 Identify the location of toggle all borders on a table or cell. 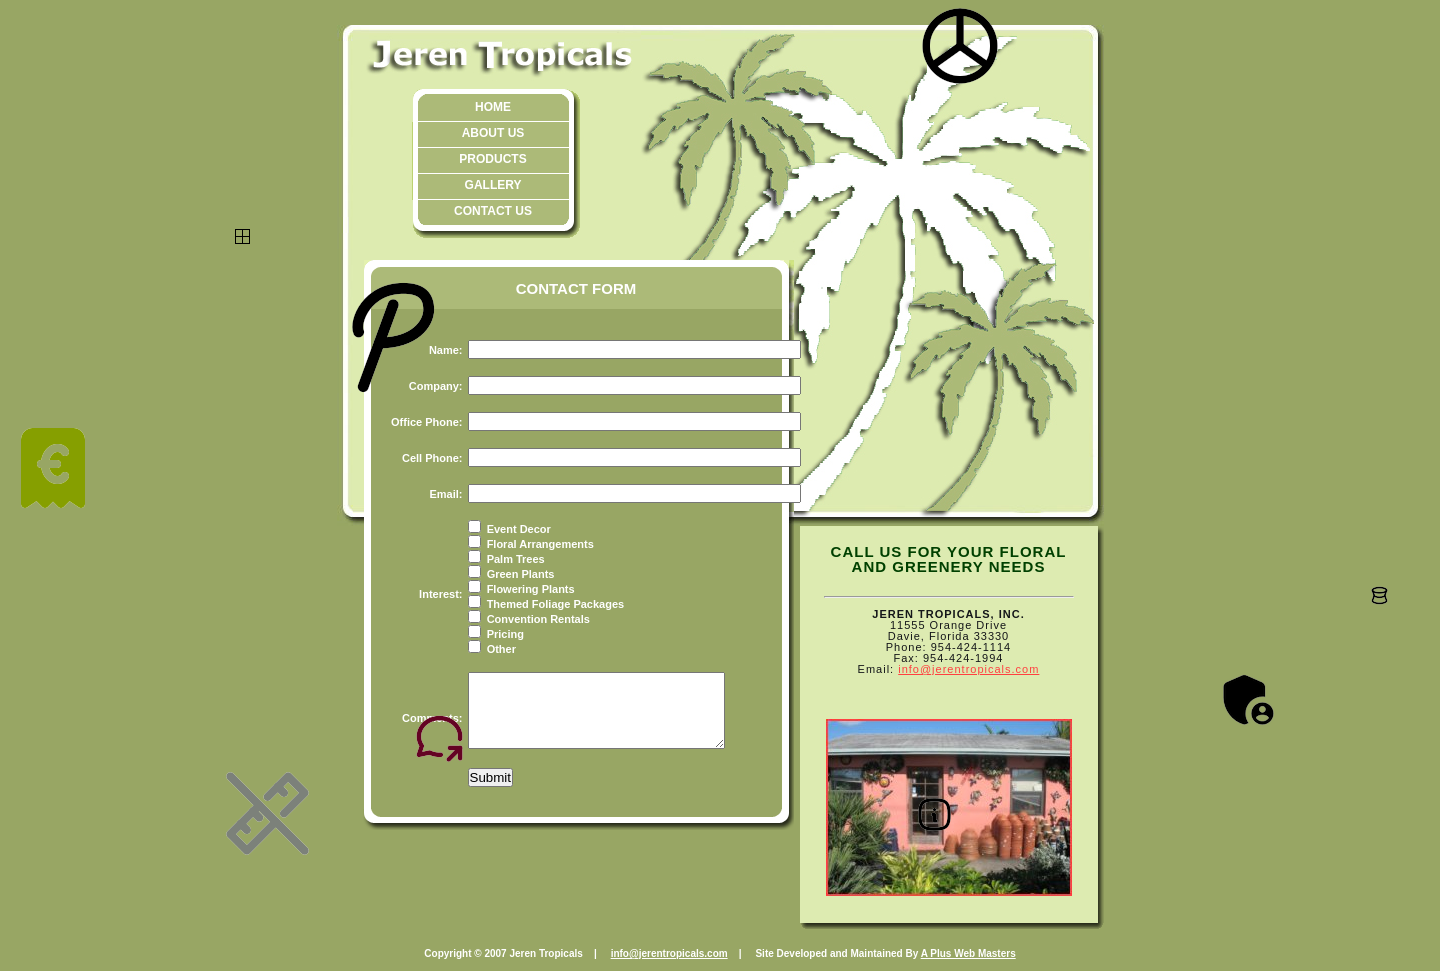
(242, 236).